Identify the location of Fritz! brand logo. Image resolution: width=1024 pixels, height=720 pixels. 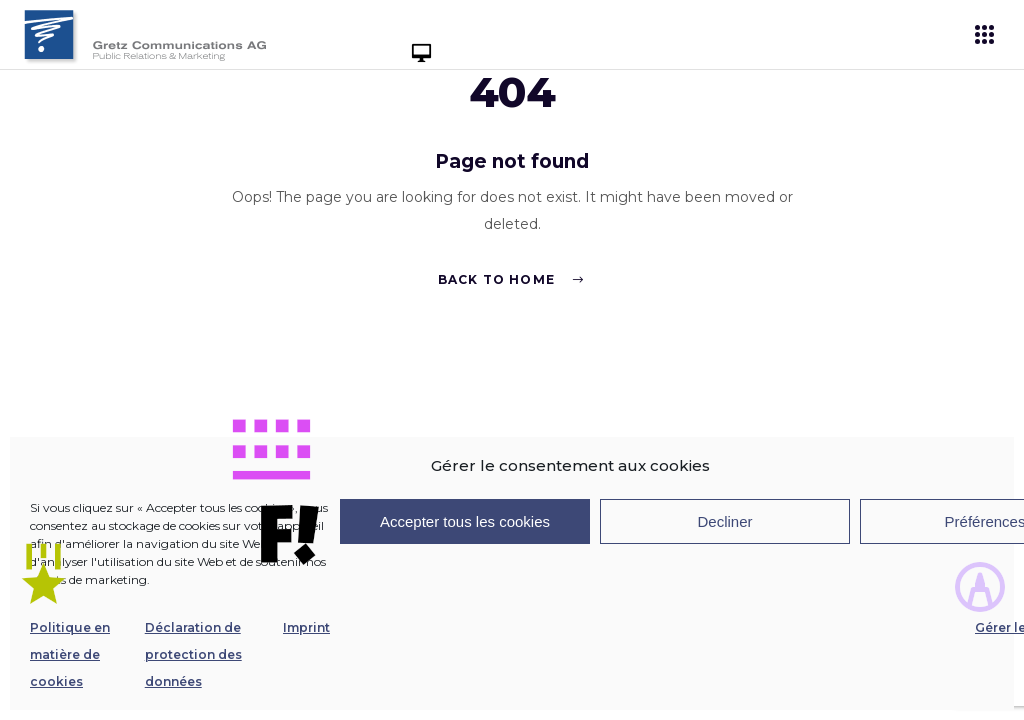
(290, 535).